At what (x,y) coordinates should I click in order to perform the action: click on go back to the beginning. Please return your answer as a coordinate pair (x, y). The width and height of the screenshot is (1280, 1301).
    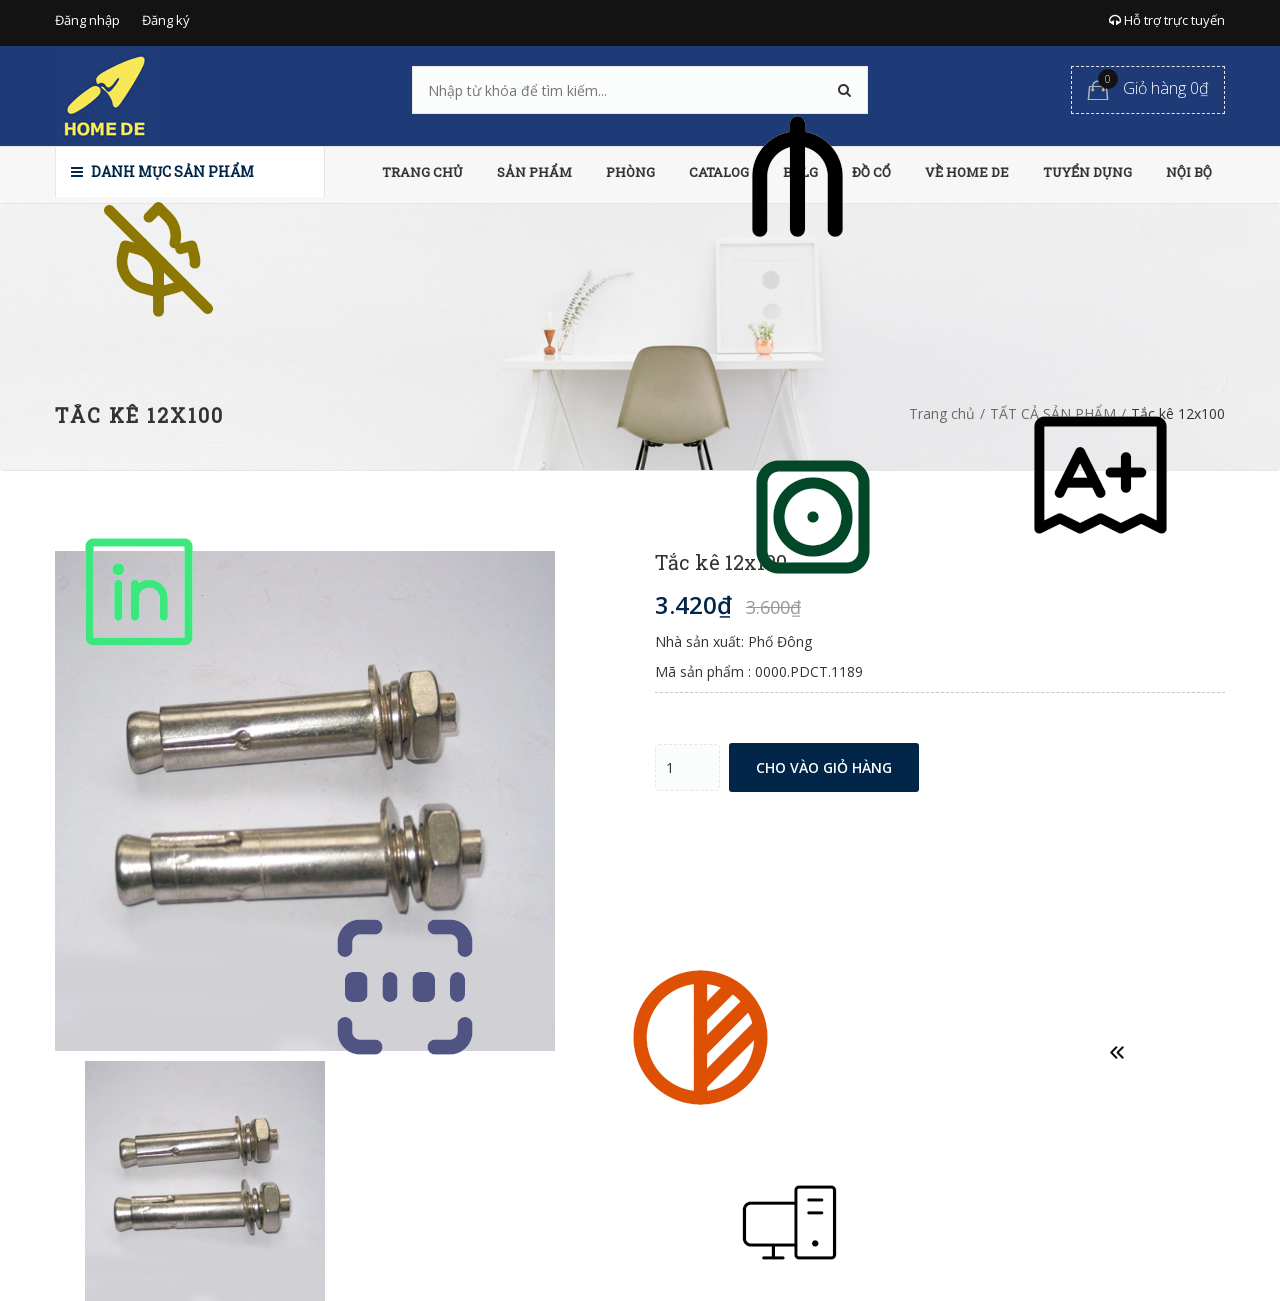
    Looking at the image, I should click on (1117, 1052).